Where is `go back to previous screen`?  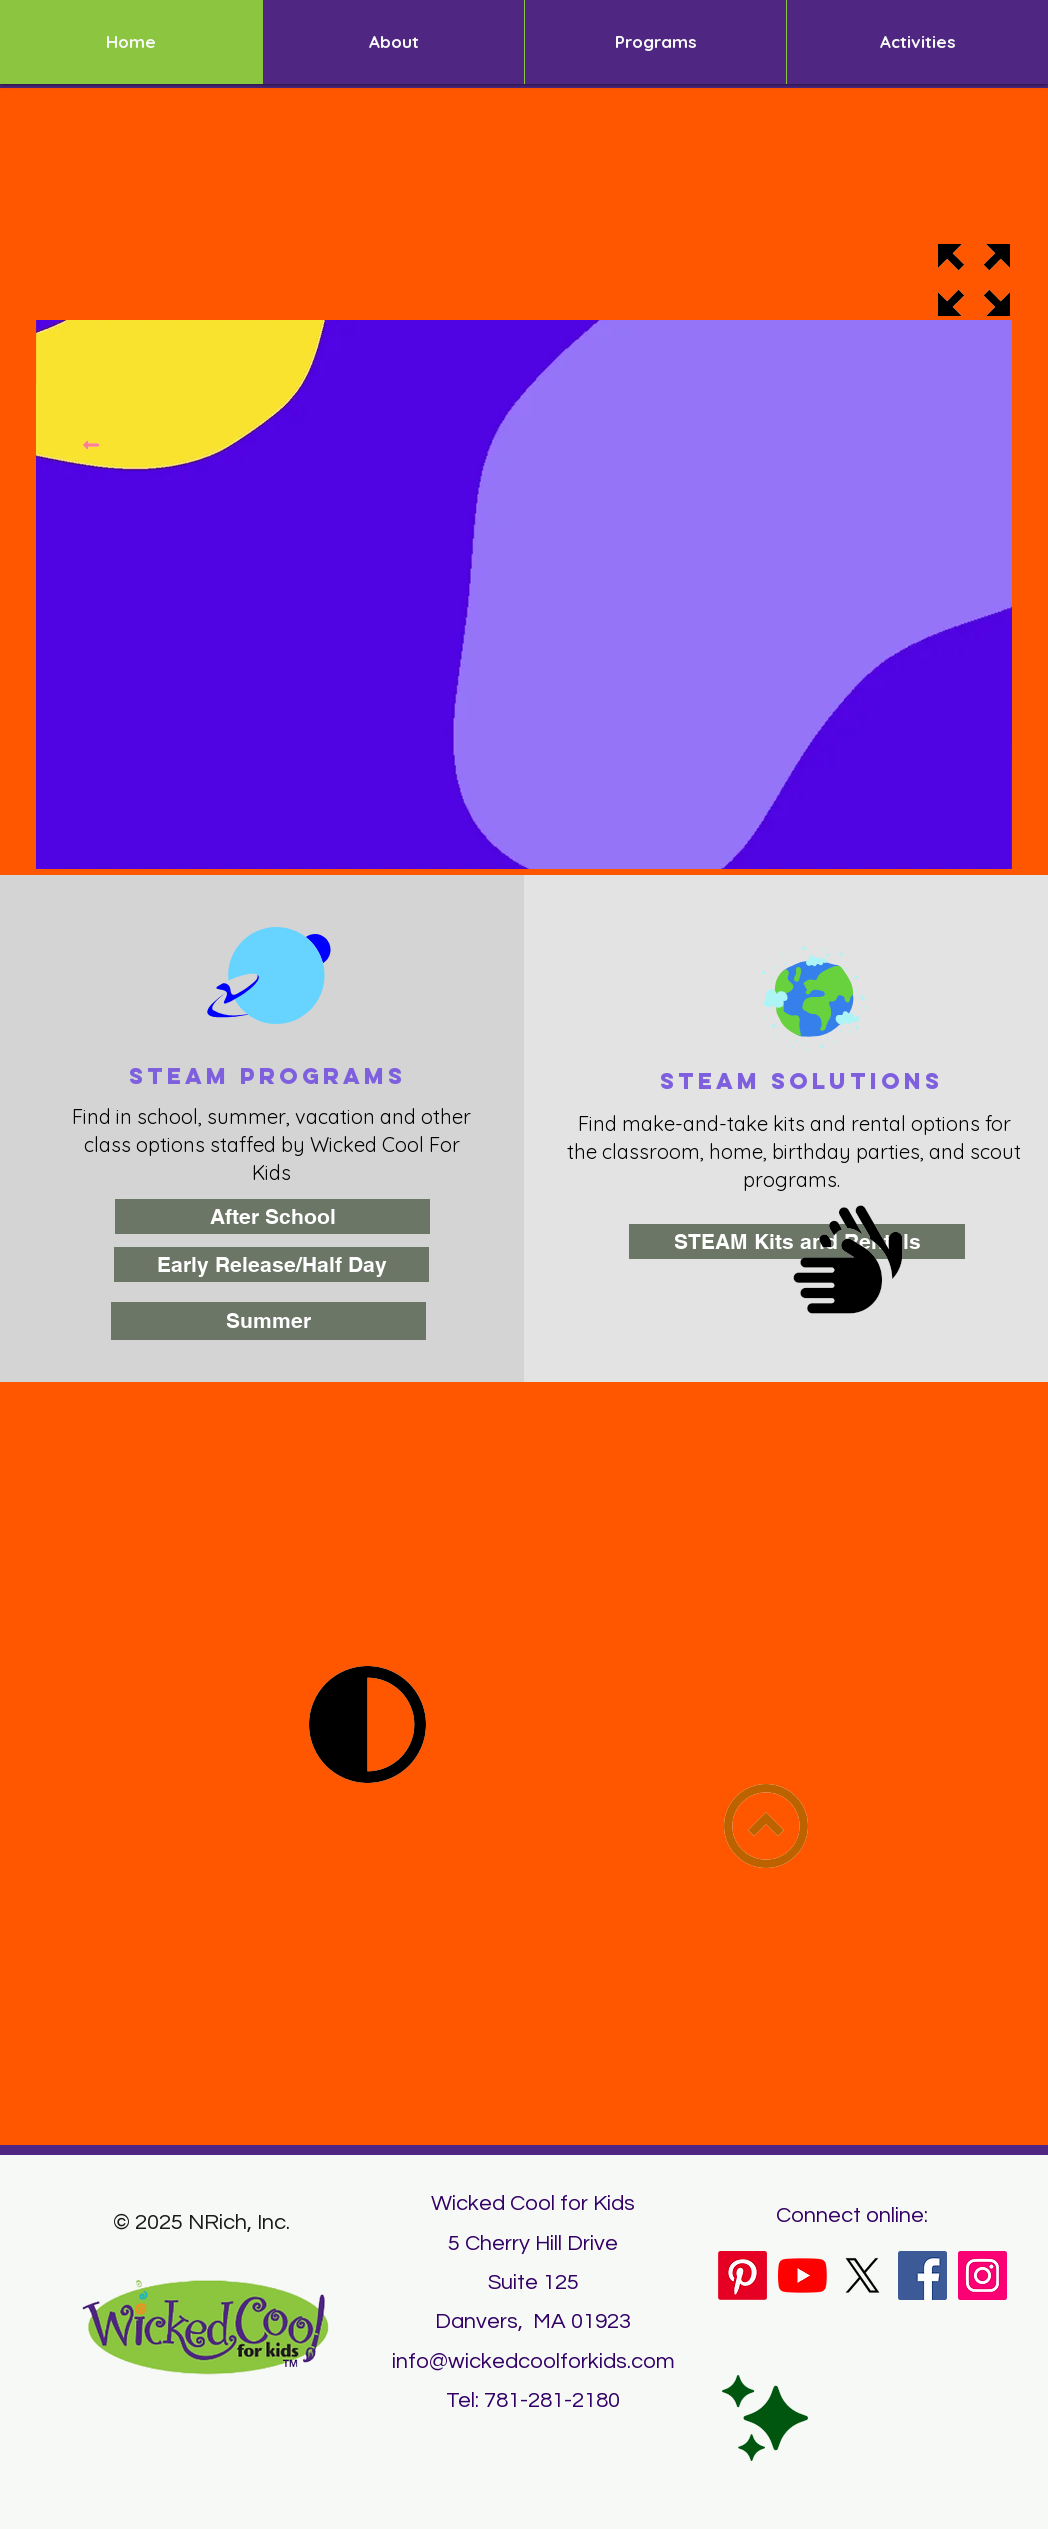
go back to previous screen is located at coordinates (91, 445).